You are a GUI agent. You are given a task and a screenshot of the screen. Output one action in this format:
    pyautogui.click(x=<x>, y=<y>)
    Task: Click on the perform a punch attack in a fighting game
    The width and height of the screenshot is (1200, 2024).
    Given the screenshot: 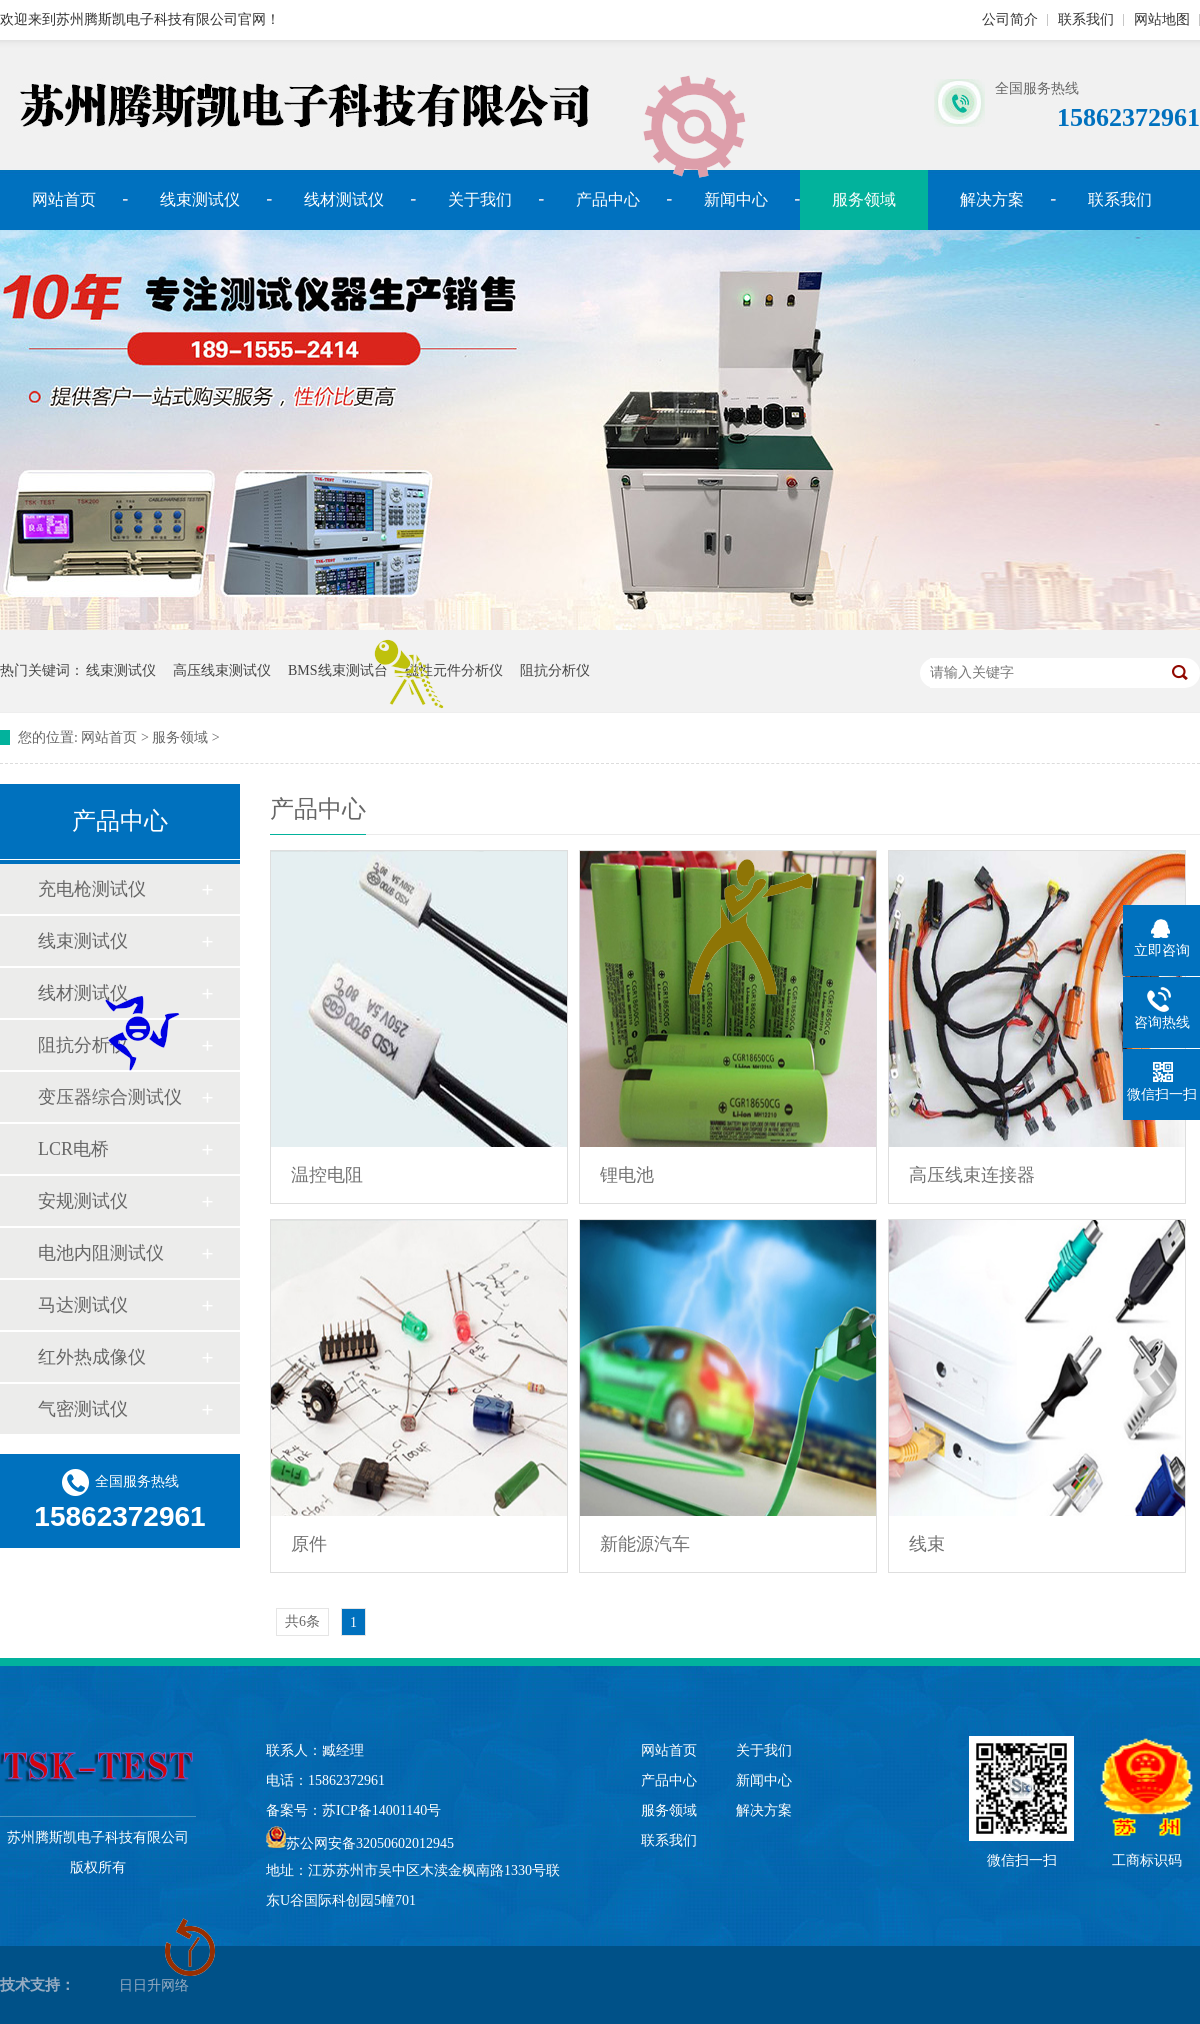 What is the action you would take?
    pyautogui.click(x=757, y=925)
    